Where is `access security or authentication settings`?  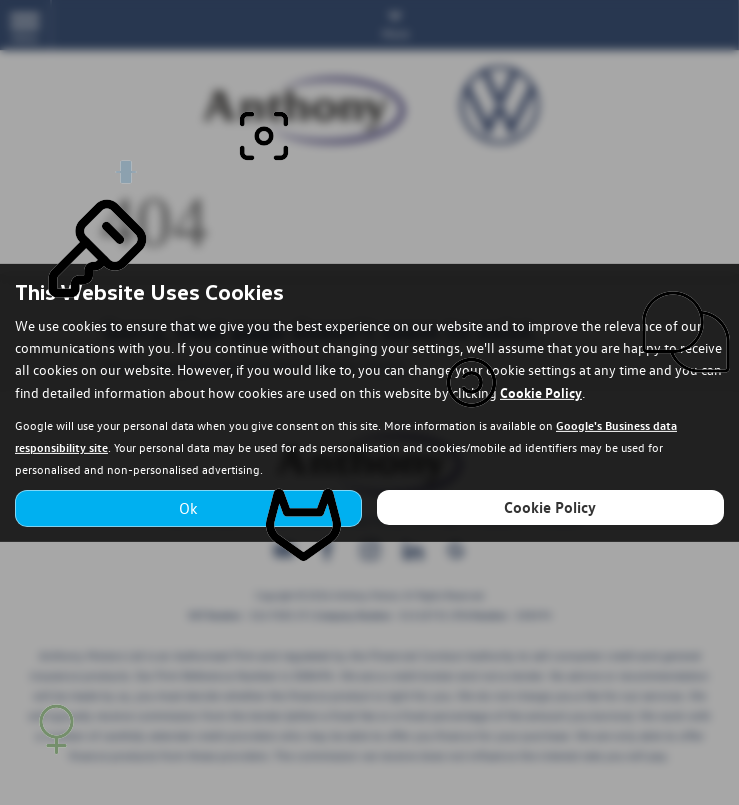
access security or authentication settings is located at coordinates (97, 248).